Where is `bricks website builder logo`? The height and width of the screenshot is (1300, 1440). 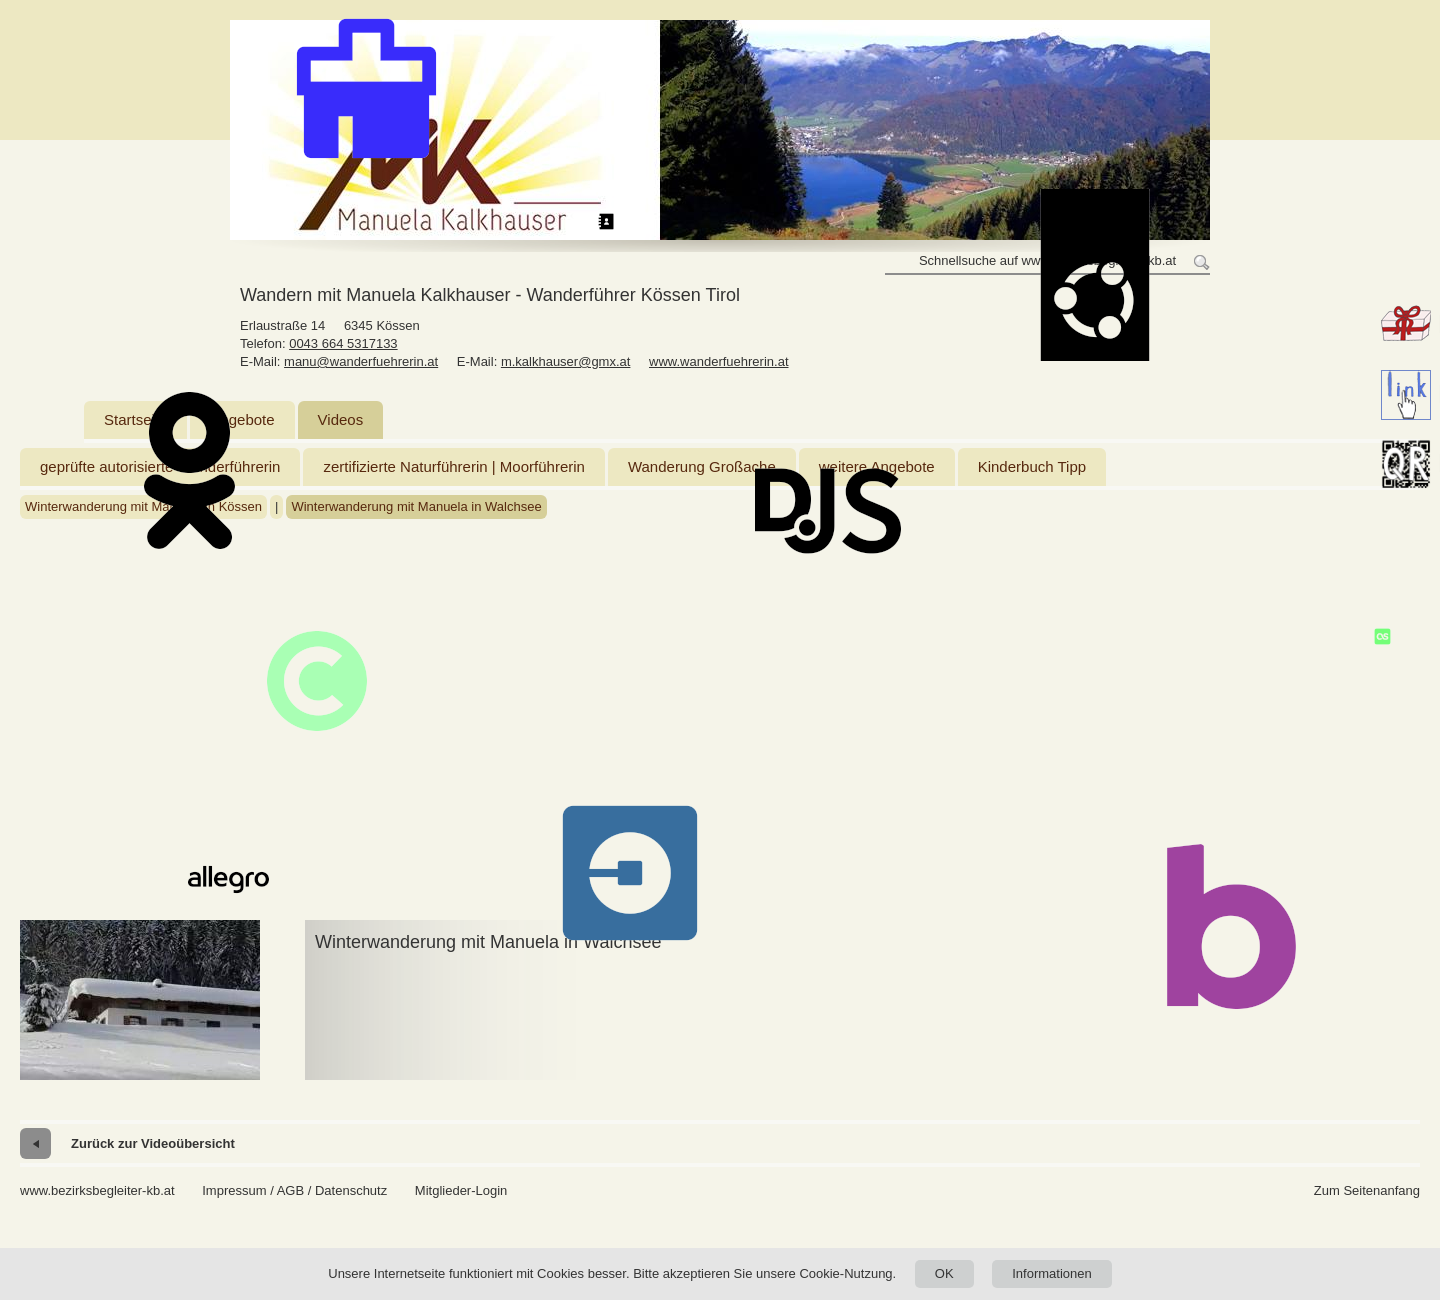 bricks website builder logo is located at coordinates (1231, 926).